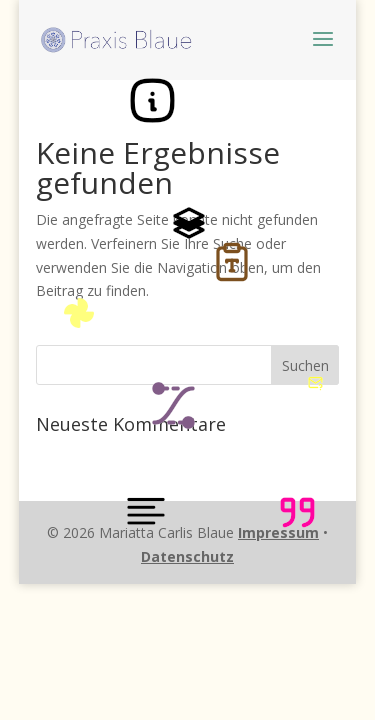 Image resolution: width=375 pixels, height=720 pixels. Describe the element at coordinates (232, 262) in the screenshot. I see `paste as plain text` at that location.